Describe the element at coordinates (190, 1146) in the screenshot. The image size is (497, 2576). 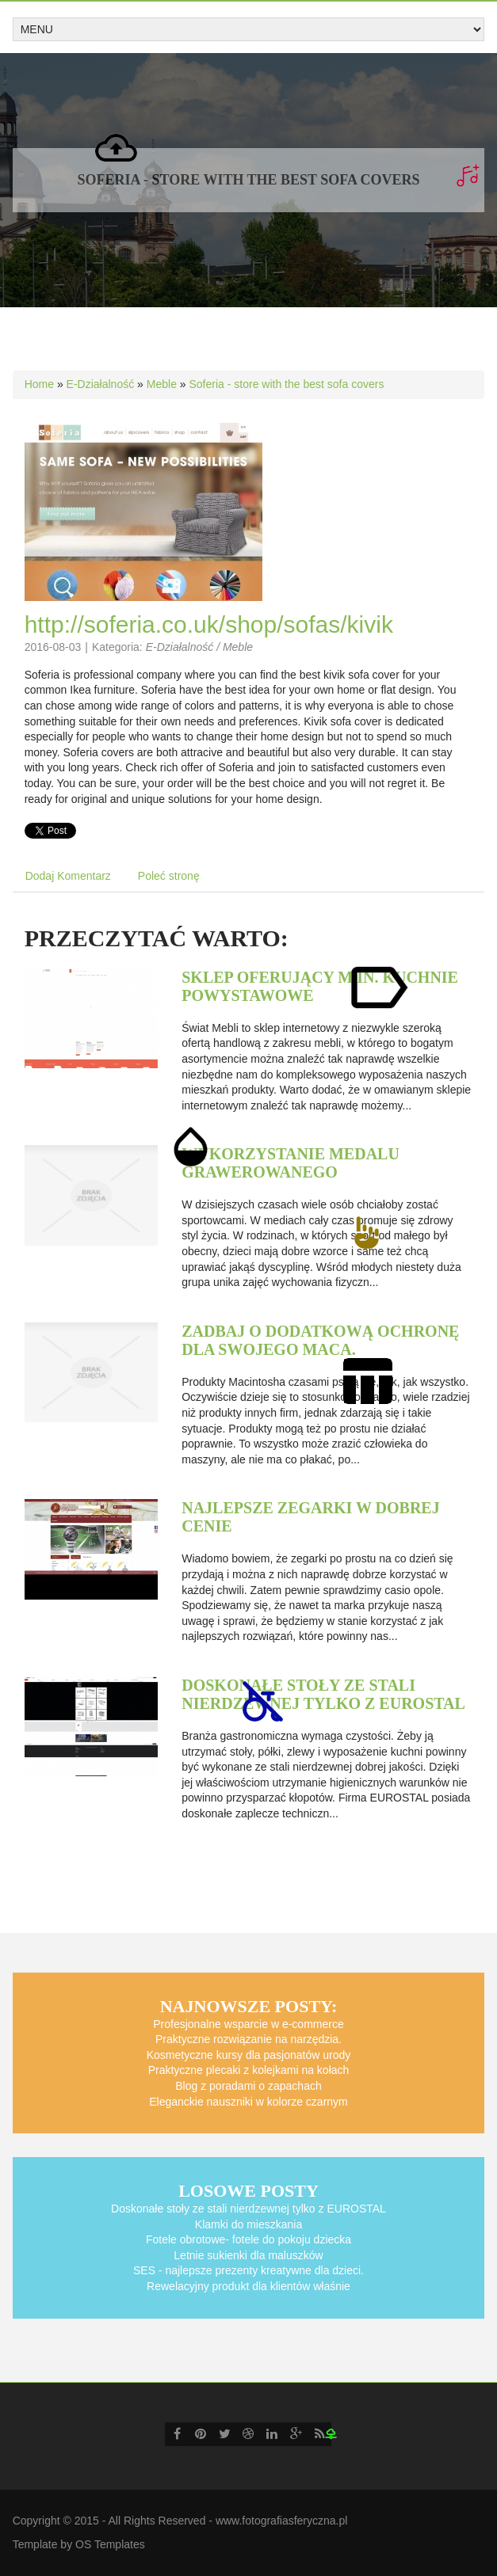
I see `adjust opacity or transparency settings` at that location.